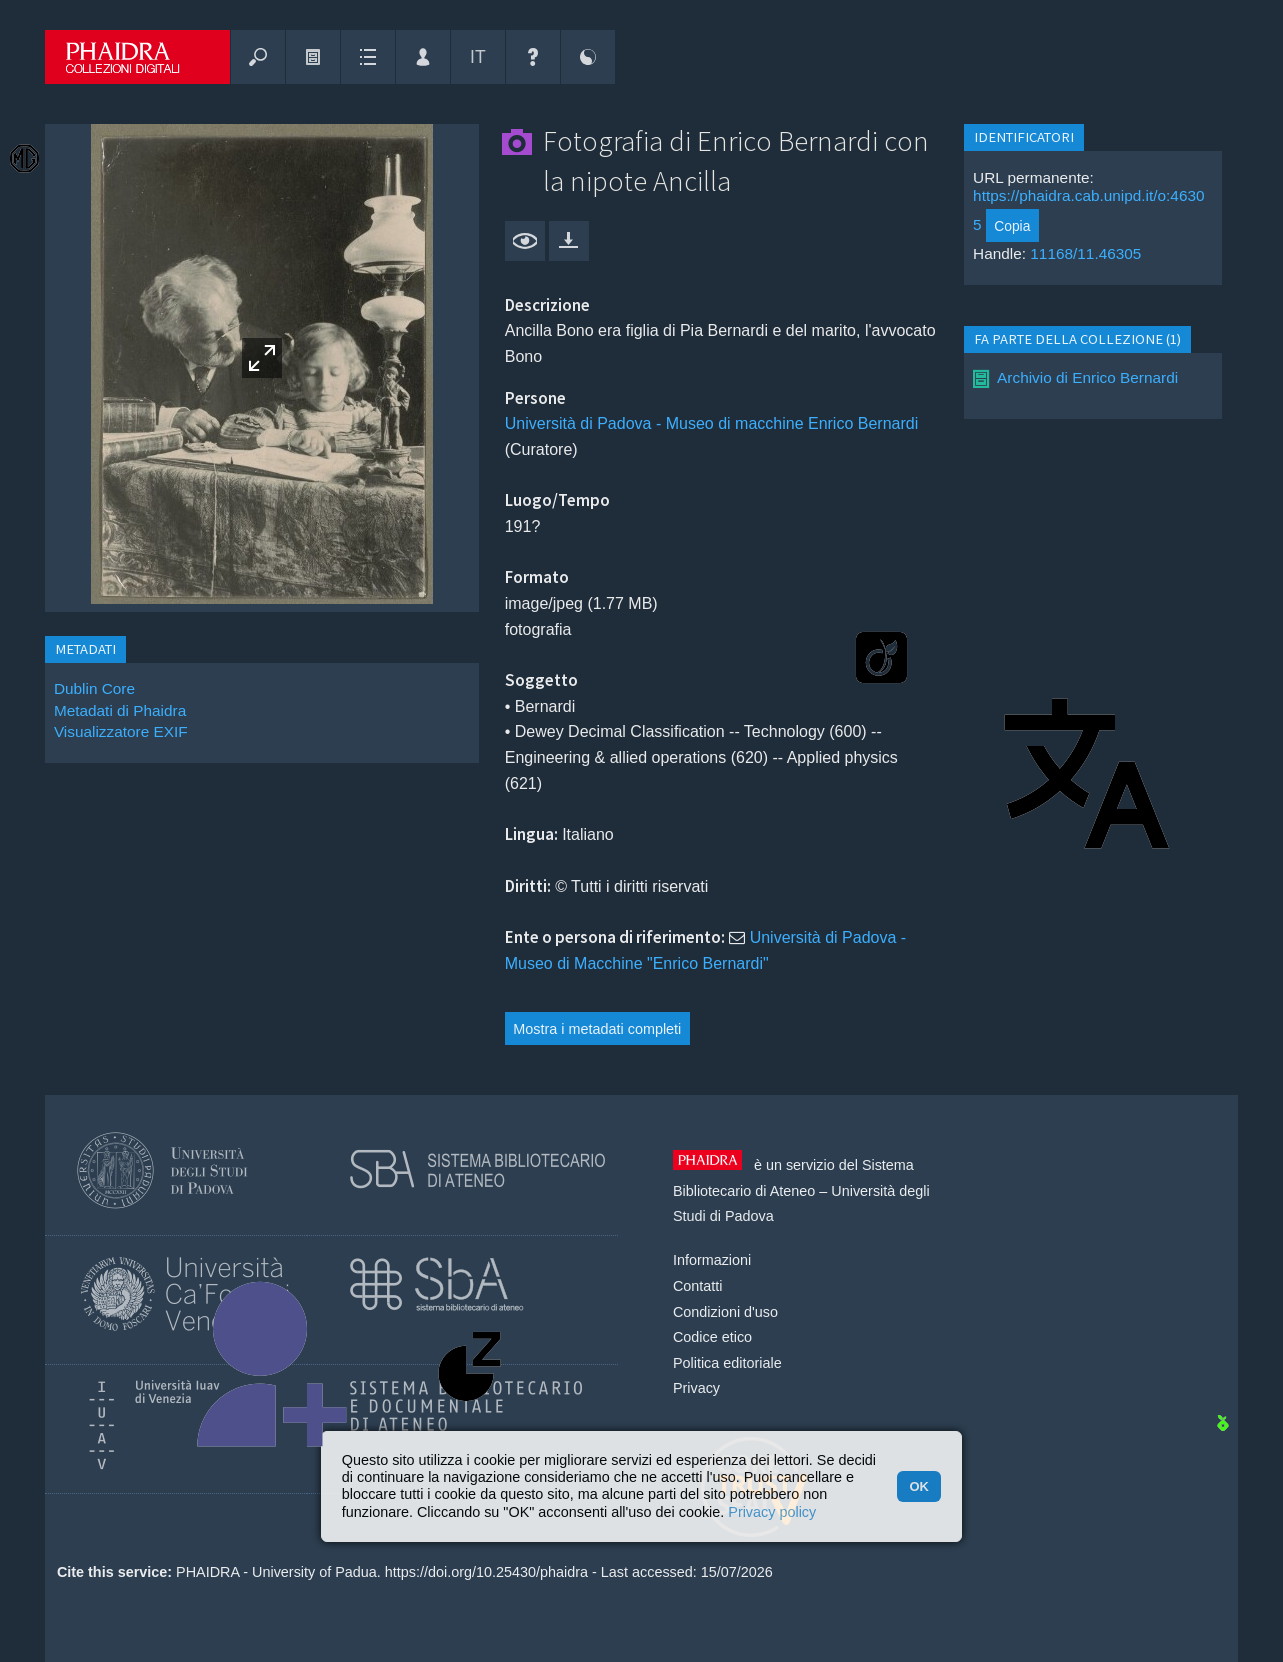 The height and width of the screenshot is (1662, 1283). Describe the element at coordinates (1083, 777) in the screenshot. I see `translate text to another language` at that location.